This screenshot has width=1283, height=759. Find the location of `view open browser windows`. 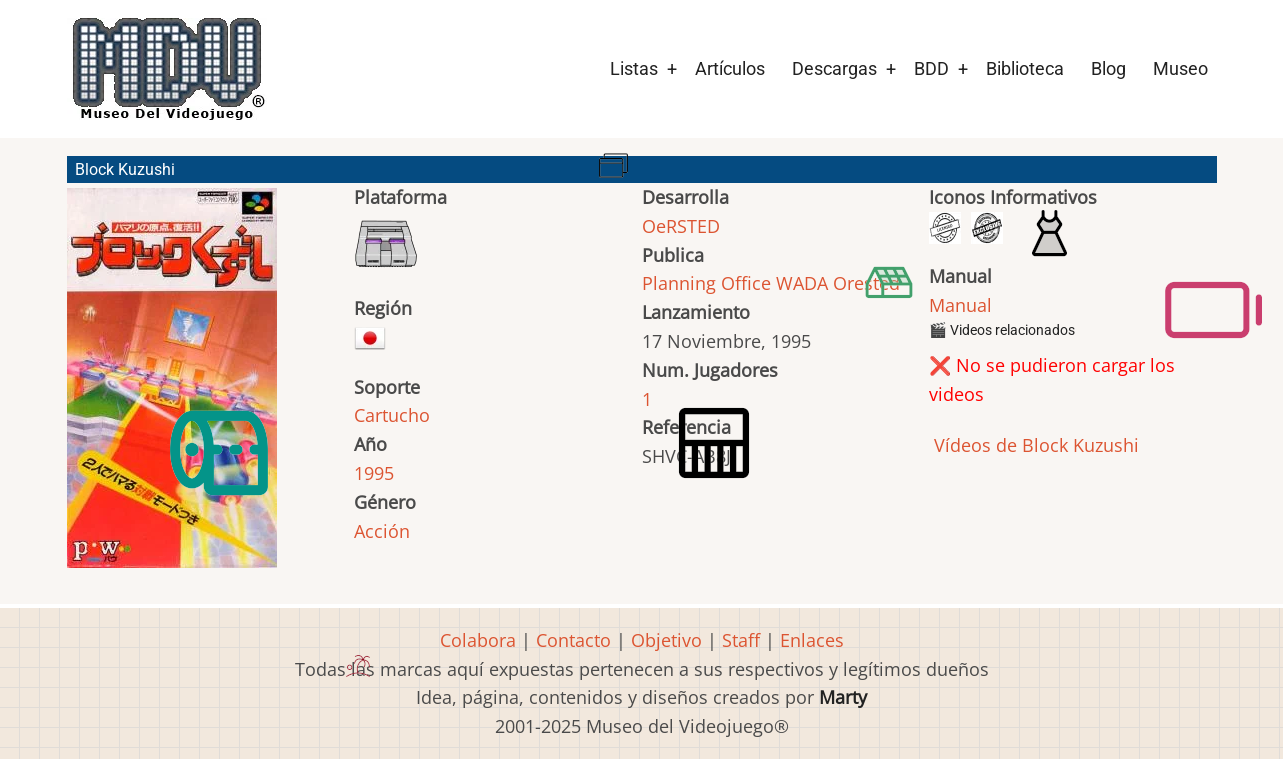

view open browser windows is located at coordinates (613, 165).